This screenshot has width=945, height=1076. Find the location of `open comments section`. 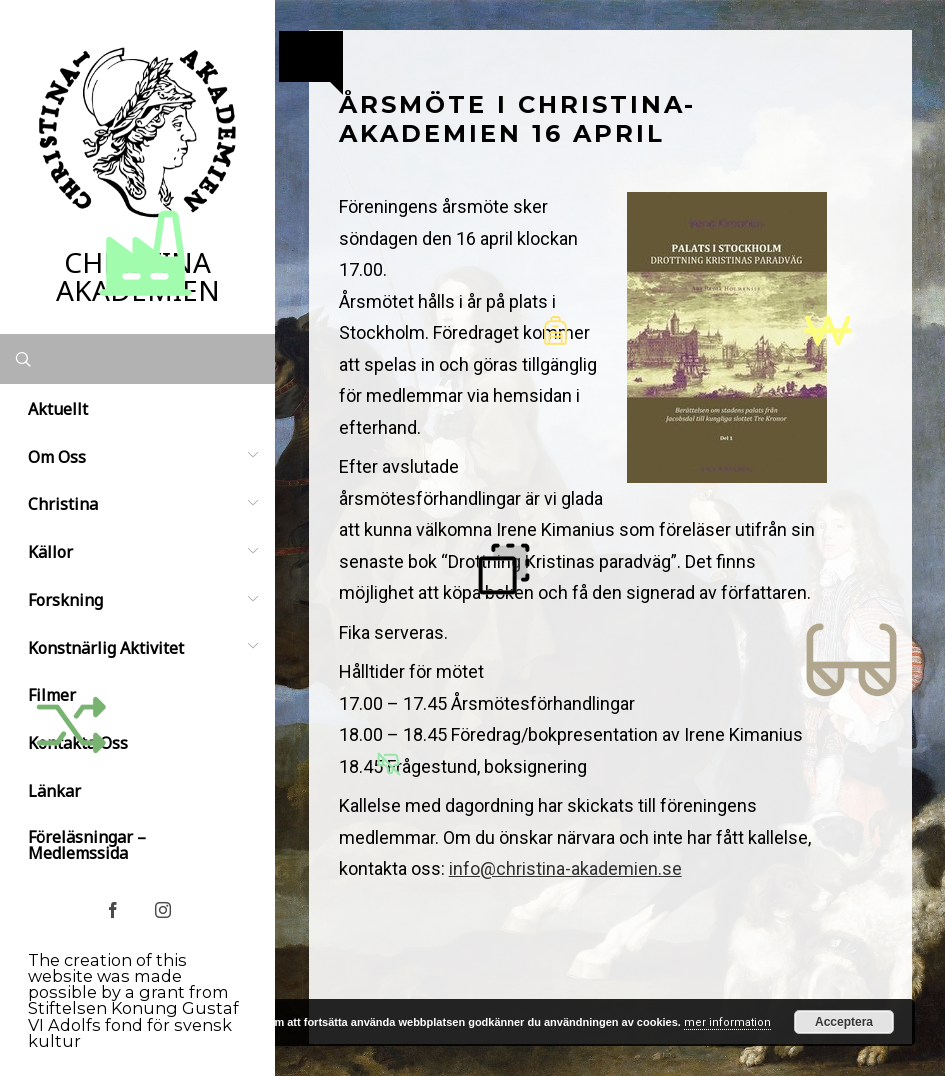

open comments section is located at coordinates (311, 63).